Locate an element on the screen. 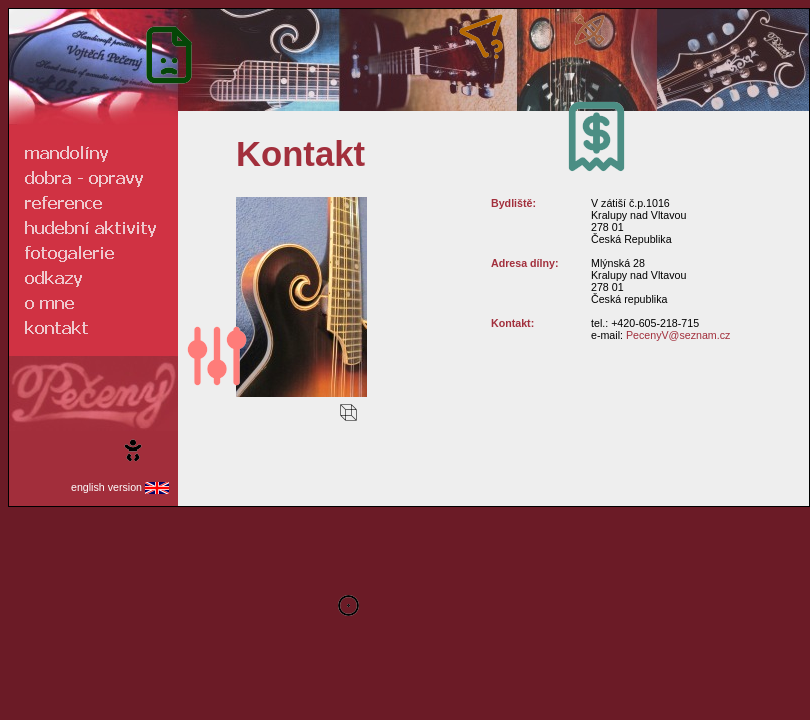 The width and height of the screenshot is (810, 720). kayak or canoe activity option is located at coordinates (589, 29).